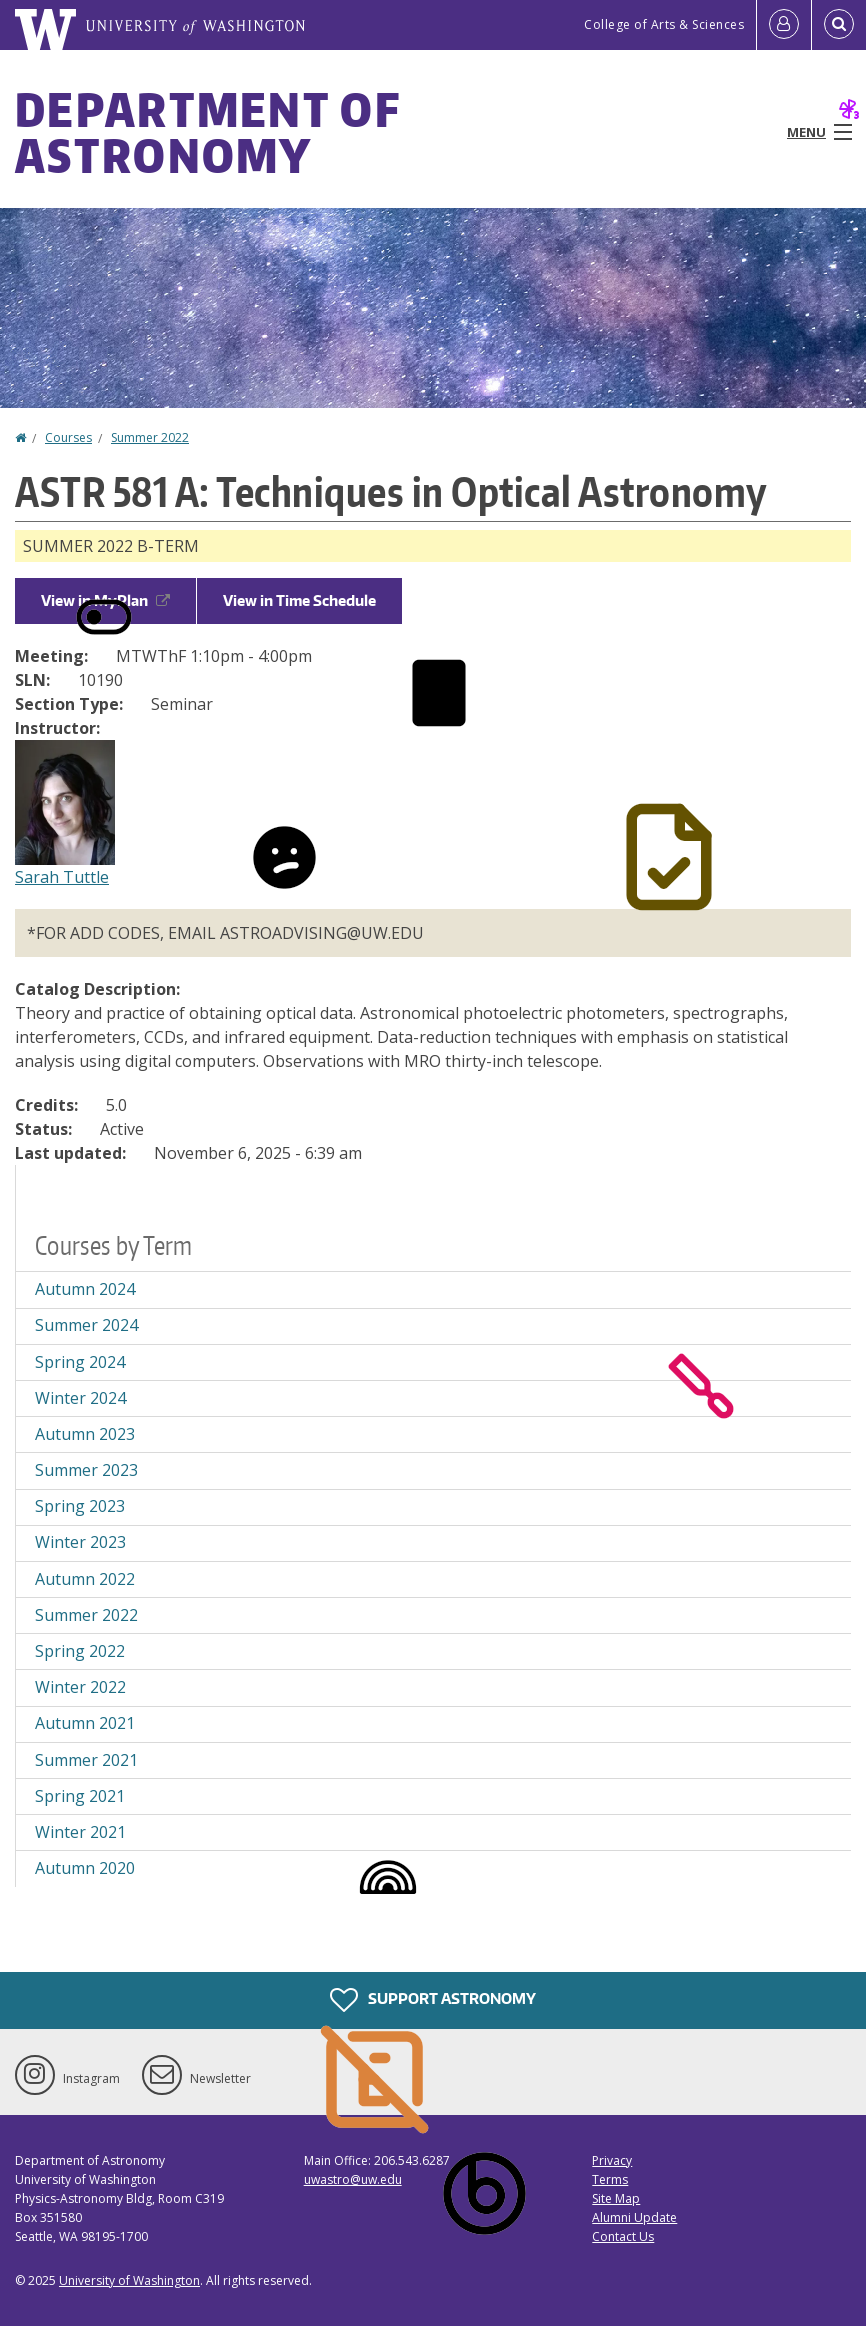 Image resolution: width=866 pixels, height=2326 pixels. Describe the element at coordinates (284, 857) in the screenshot. I see `indicates a confused or uncertain state` at that location.